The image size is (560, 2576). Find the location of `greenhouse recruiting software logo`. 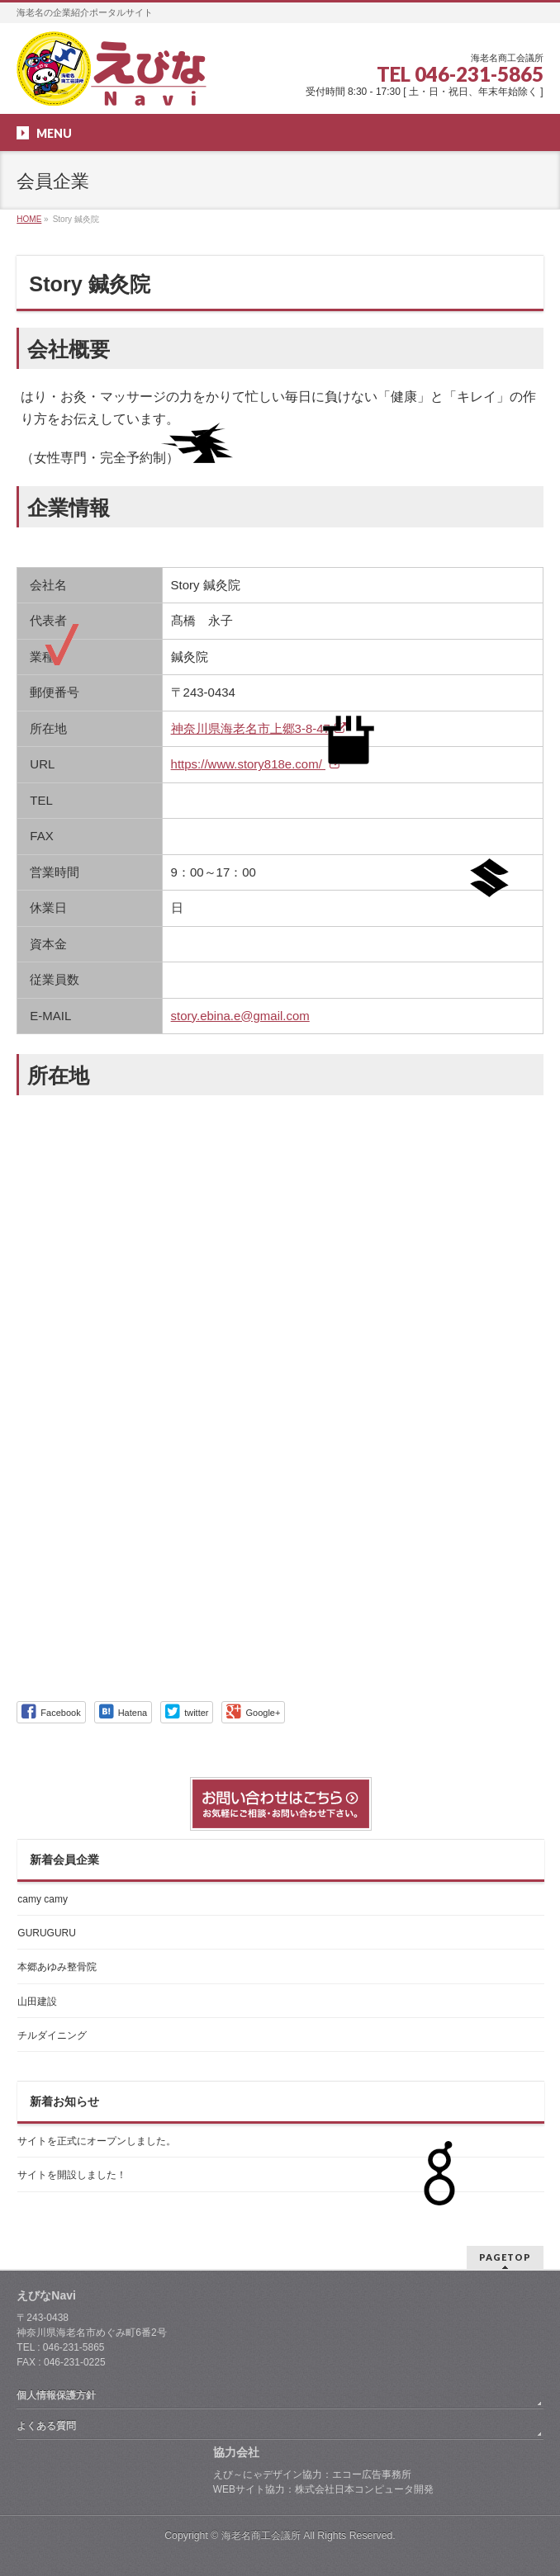

greenhouse recruiting software logo is located at coordinates (439, 2173).